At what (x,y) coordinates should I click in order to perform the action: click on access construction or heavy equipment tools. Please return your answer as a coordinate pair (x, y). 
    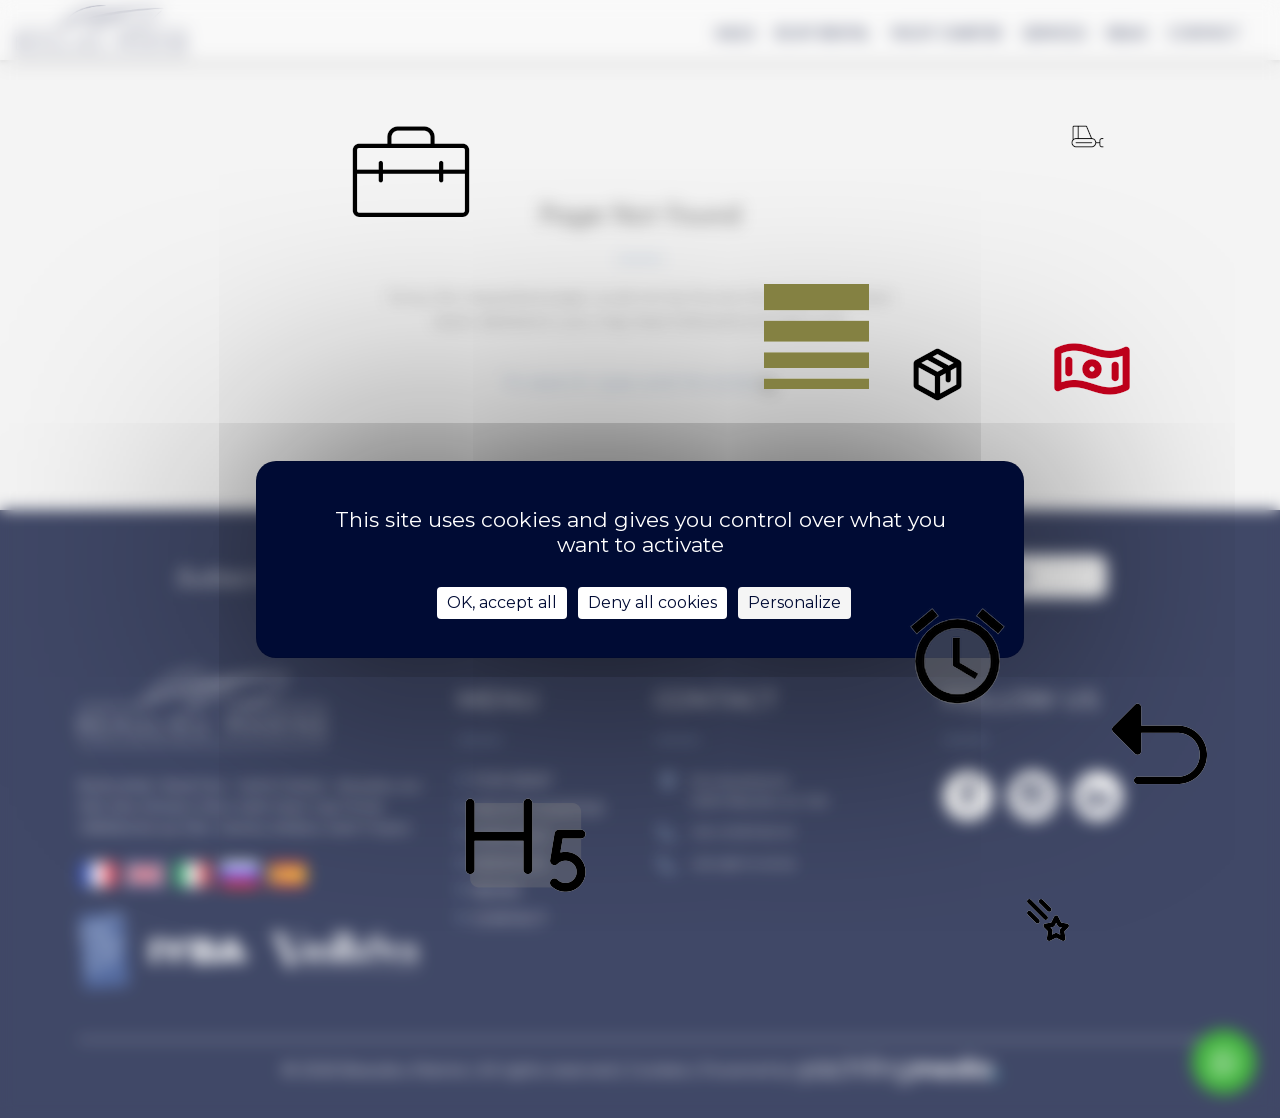
    Looking at the image, I should click on (1087, 136).